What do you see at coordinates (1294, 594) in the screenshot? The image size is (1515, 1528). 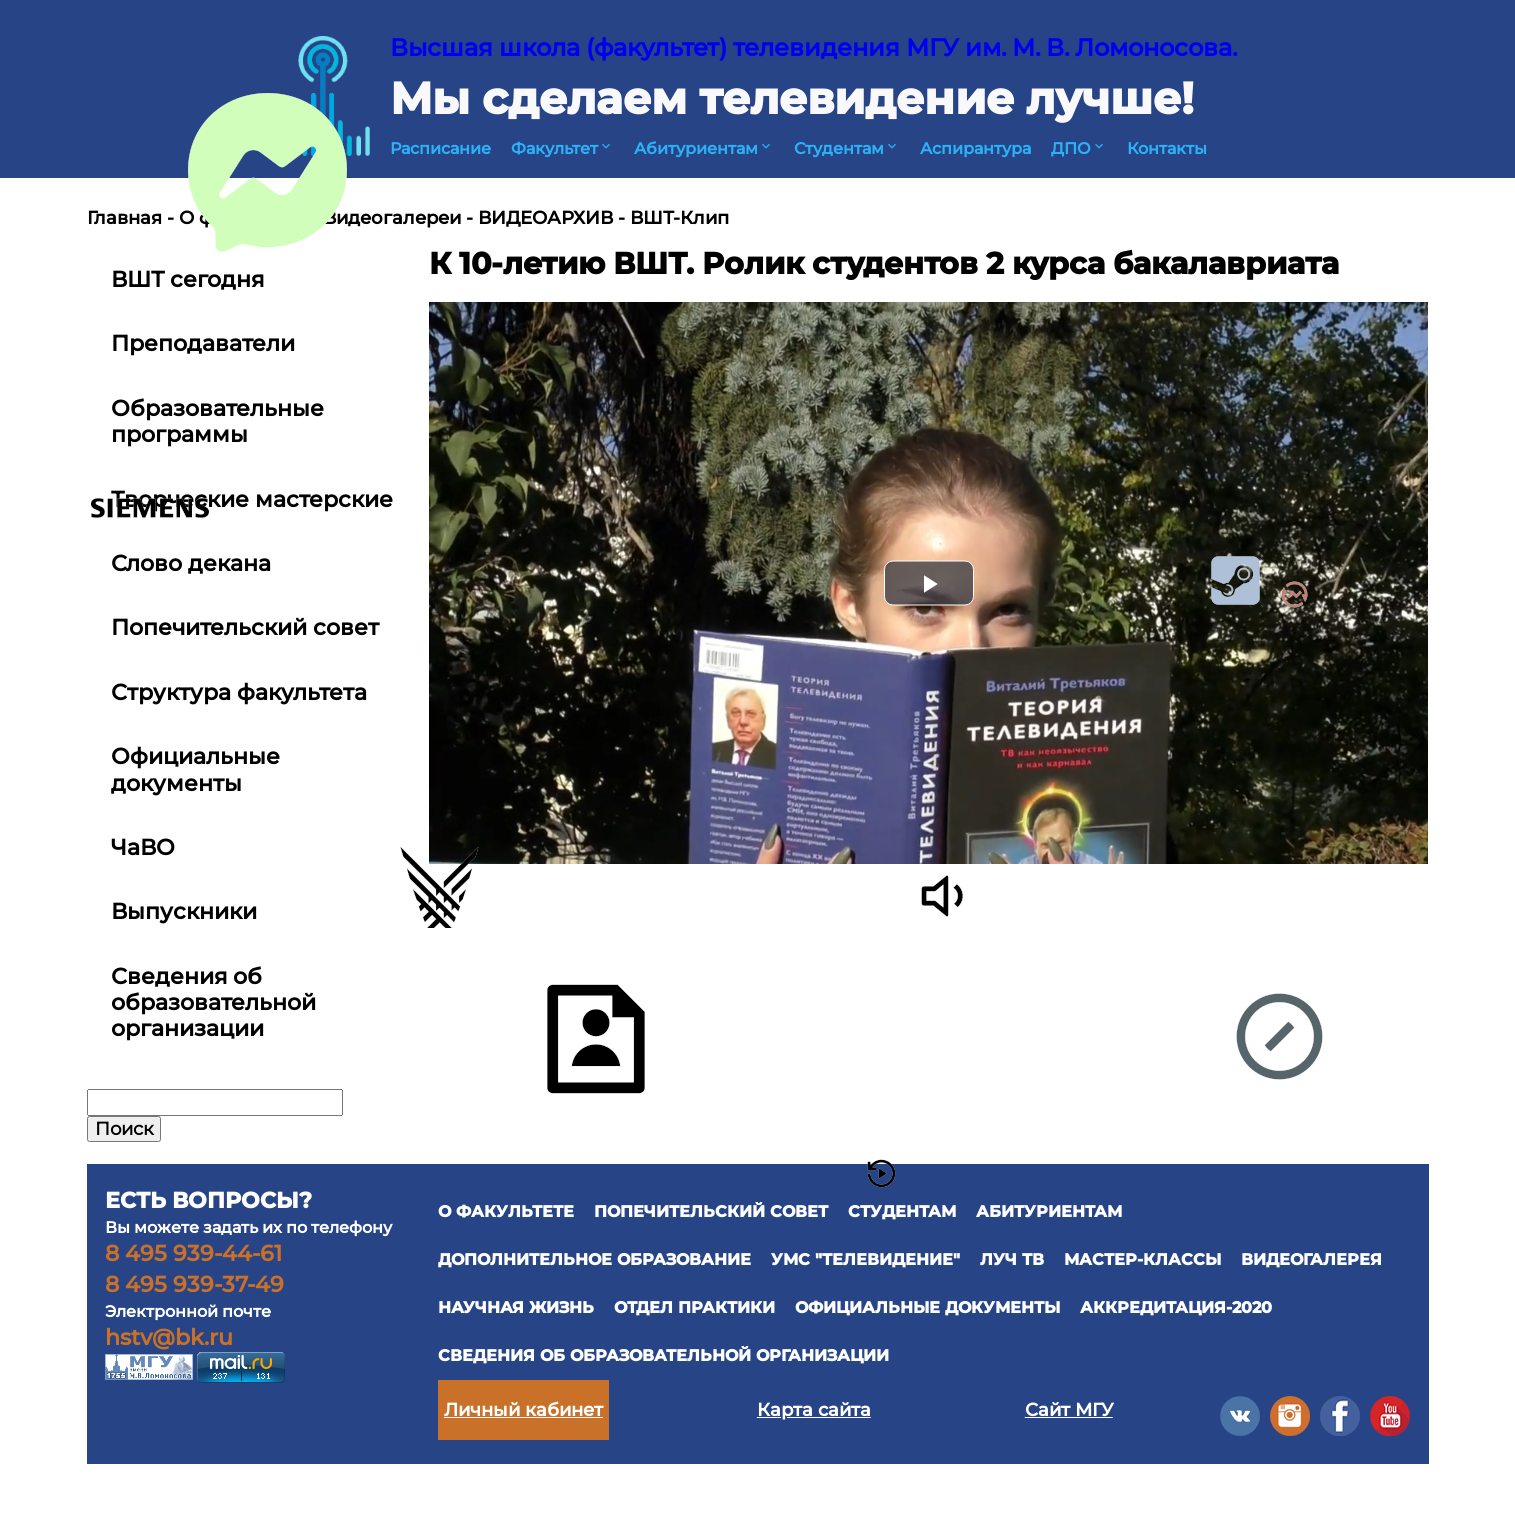 I see `exchange or convert funds` at bounding box center [1294, 594].